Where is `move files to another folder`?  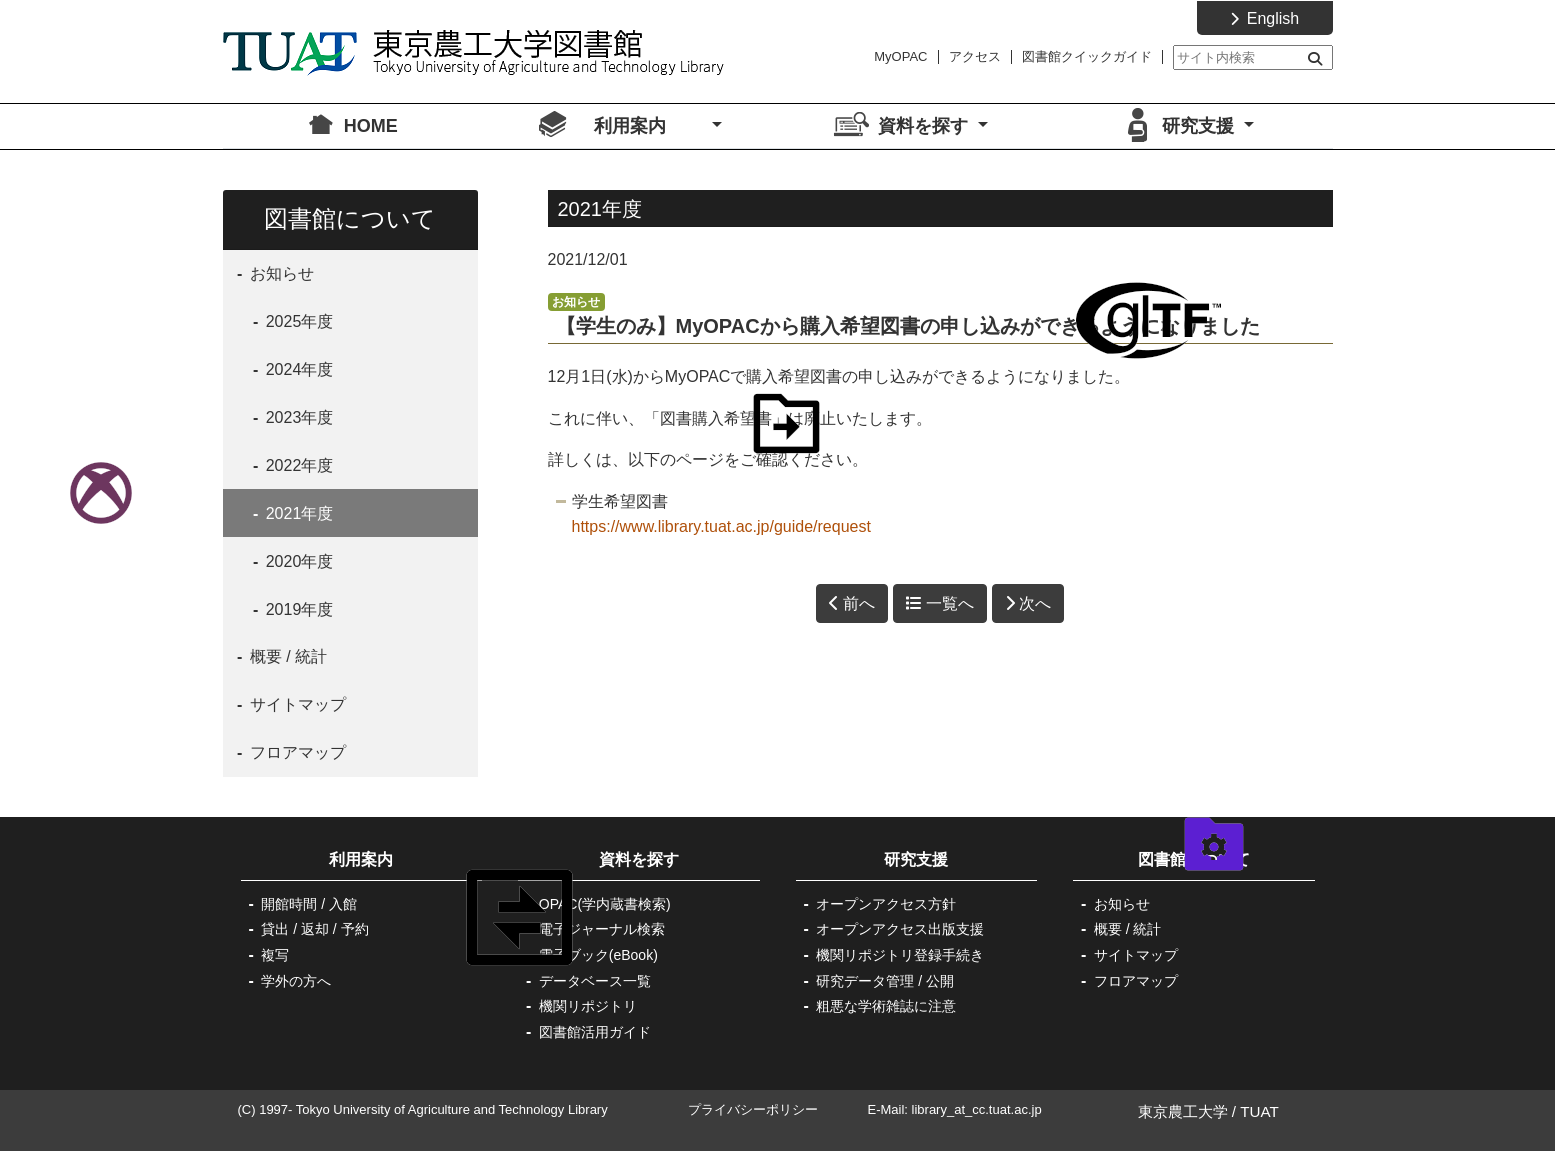 move files to another folder is located at coordinates (786, 423).